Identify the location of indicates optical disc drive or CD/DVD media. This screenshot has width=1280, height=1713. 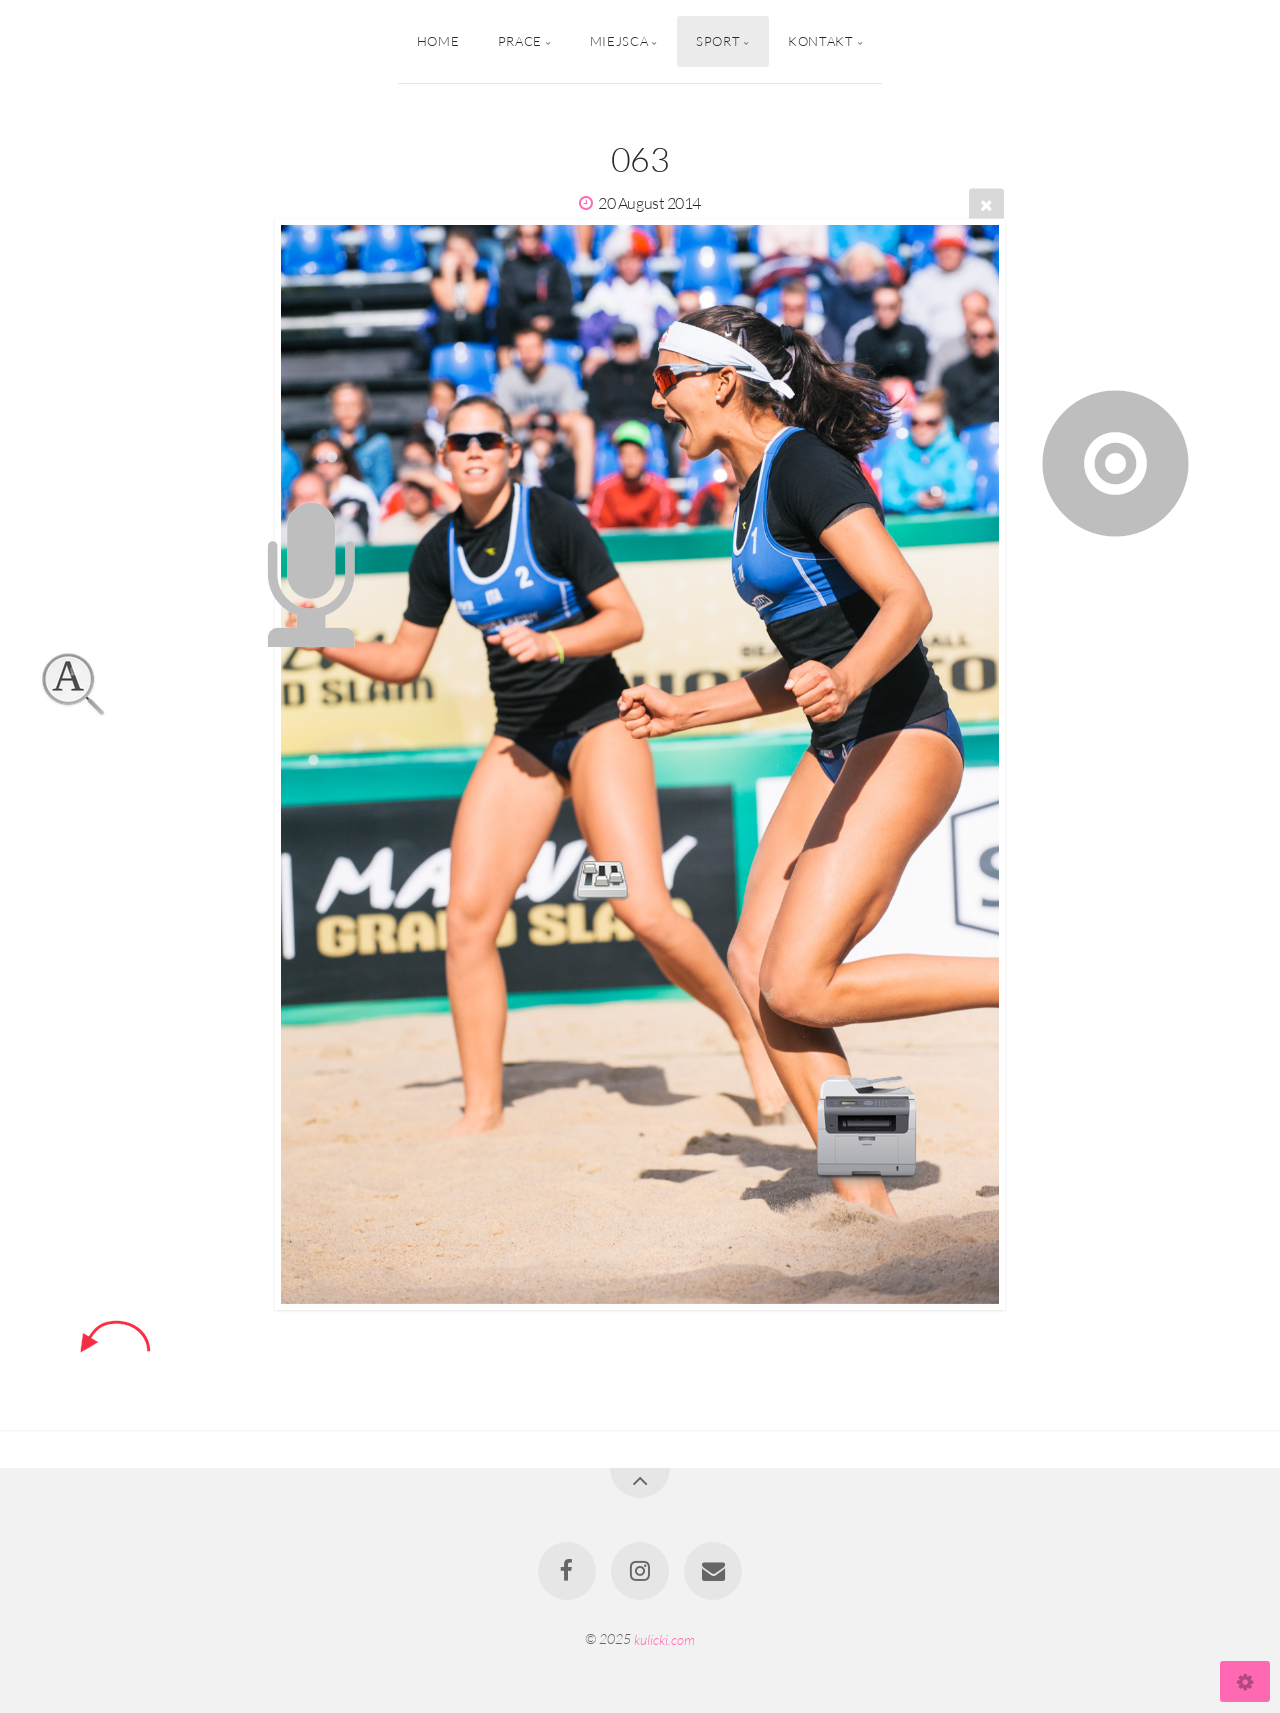
(1115, 463).